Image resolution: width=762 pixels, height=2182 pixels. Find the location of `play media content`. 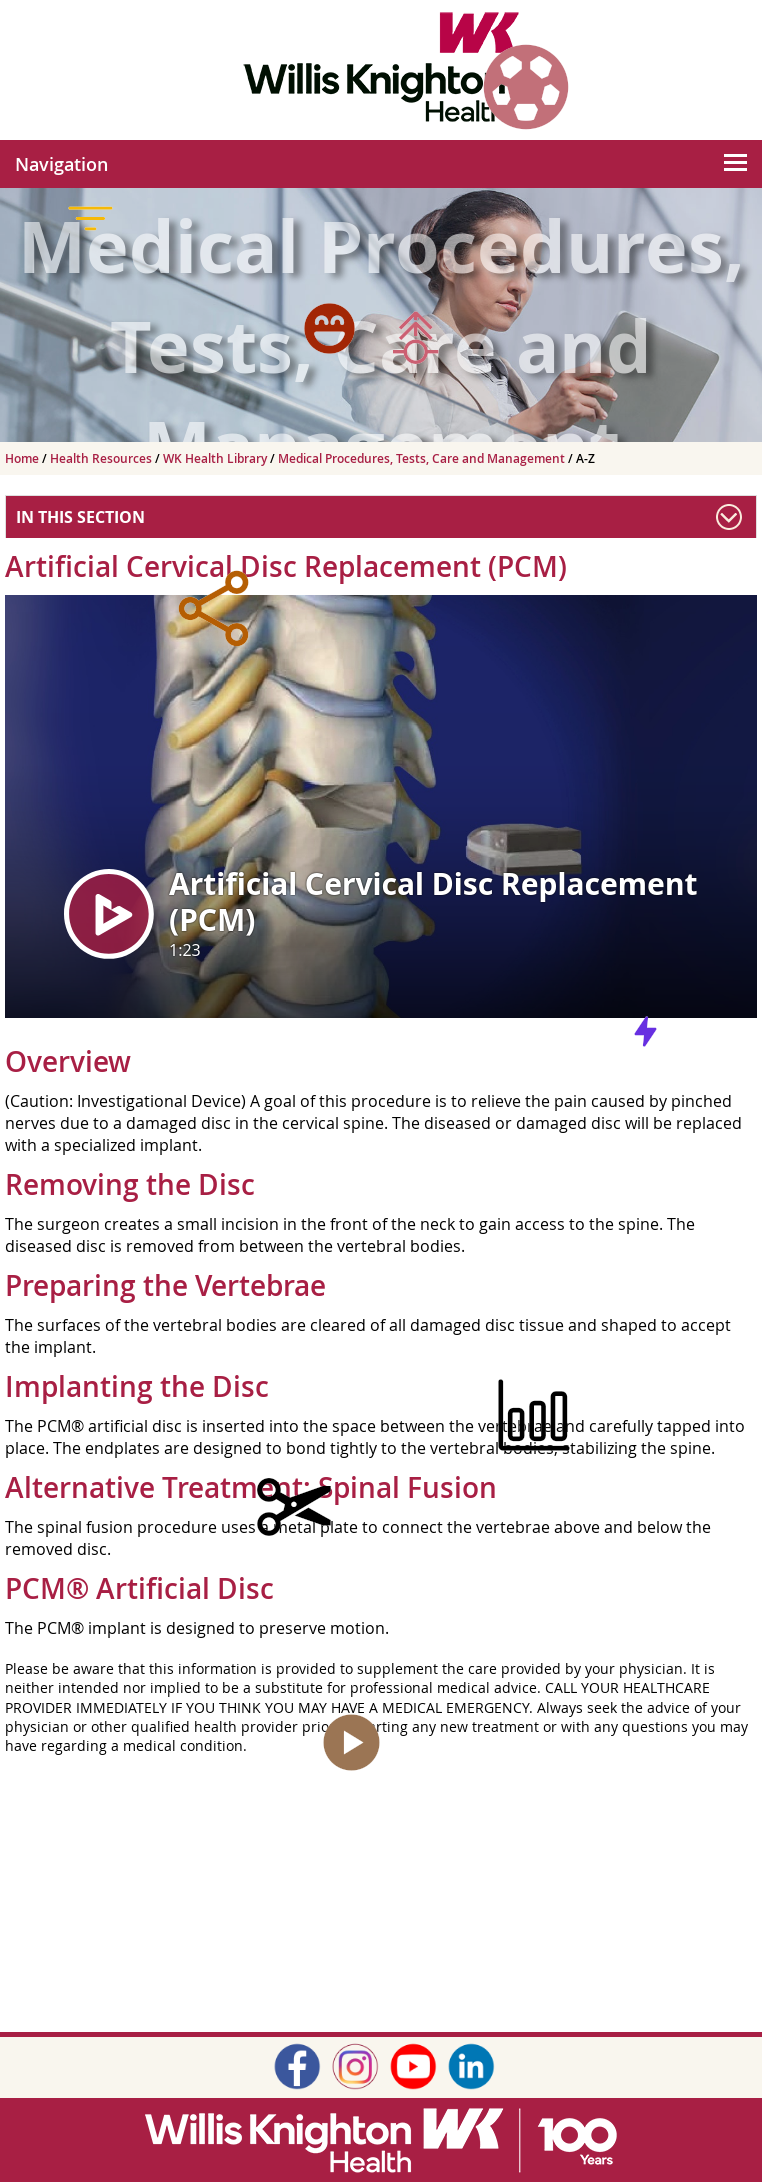

play media content is located at coordinates (351, 1742).